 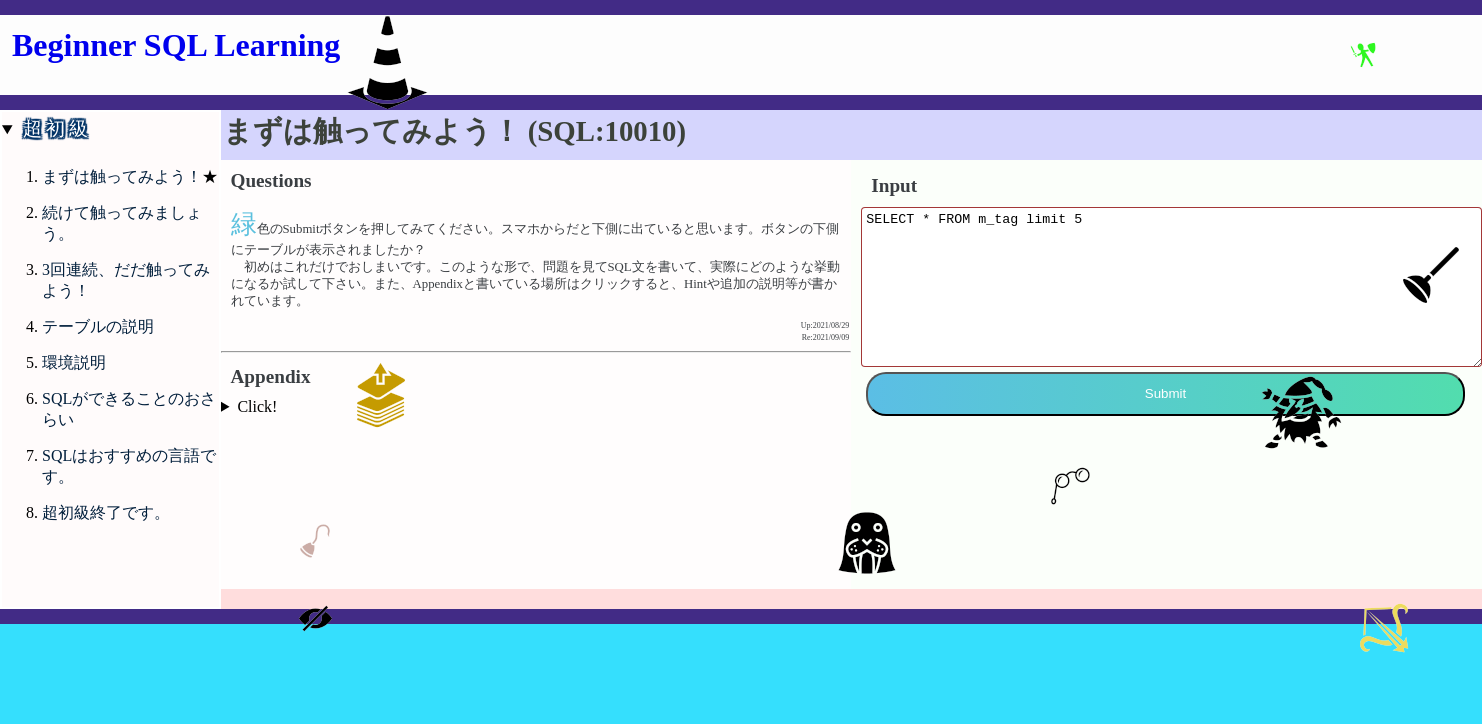 What do you see at coordinates (1070, 486) in the screenshot?
I see `view detailed information or inspect an item` at bounding box center [1070, 486].